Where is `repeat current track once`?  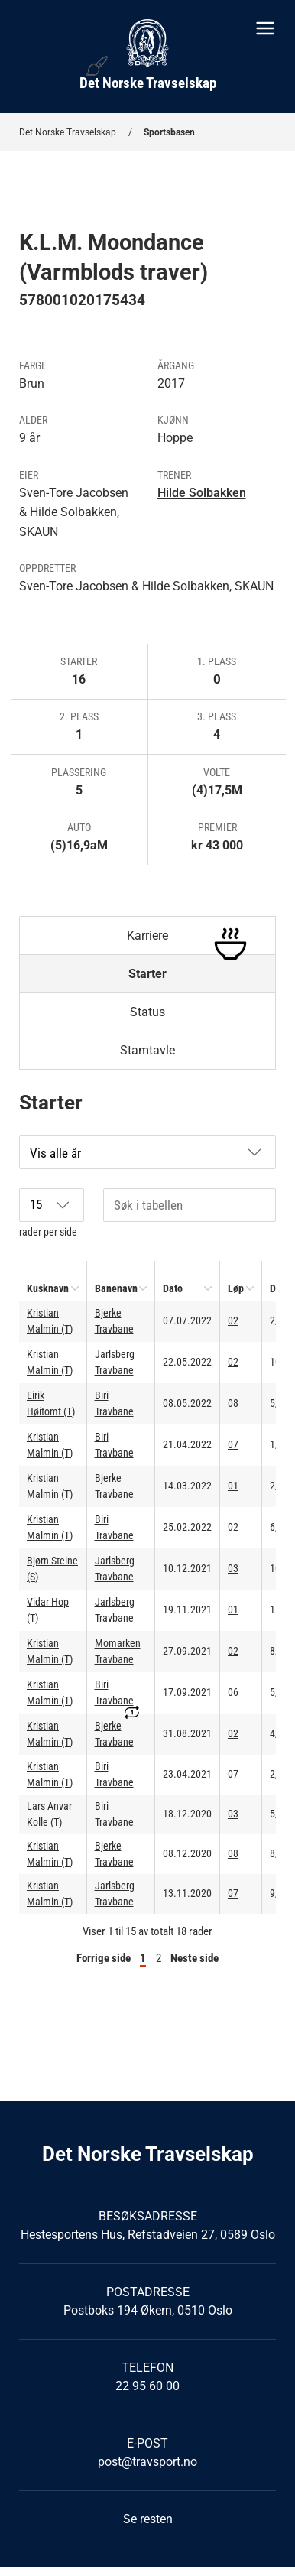
repeat current track once is located at coordinates (131, 1712).